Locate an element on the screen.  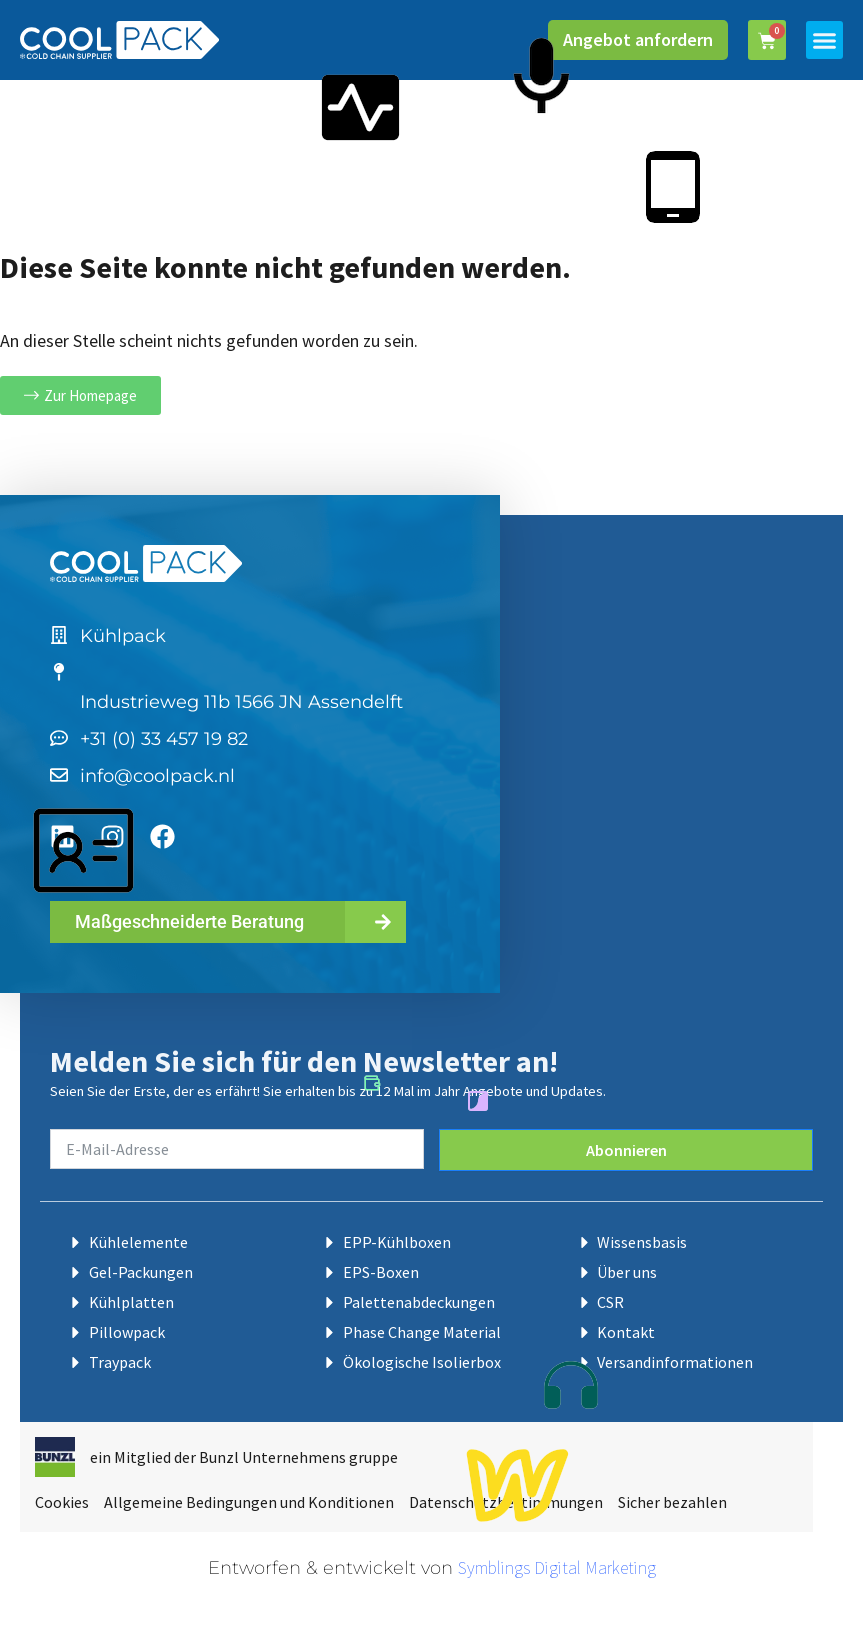
access your digital wallet is located at coordinates (372, 1083).